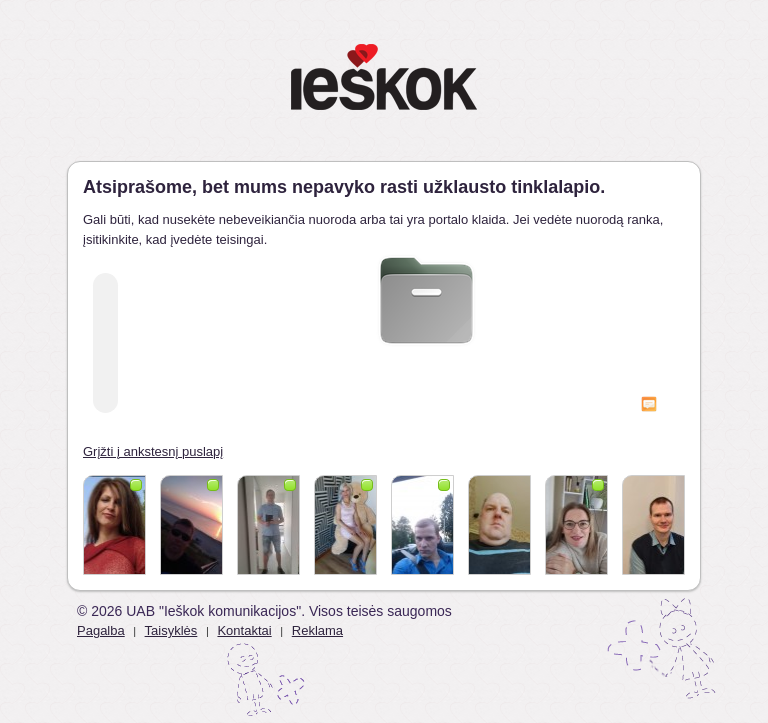  I want to click on open messaging or chat application, so click(649, 404).